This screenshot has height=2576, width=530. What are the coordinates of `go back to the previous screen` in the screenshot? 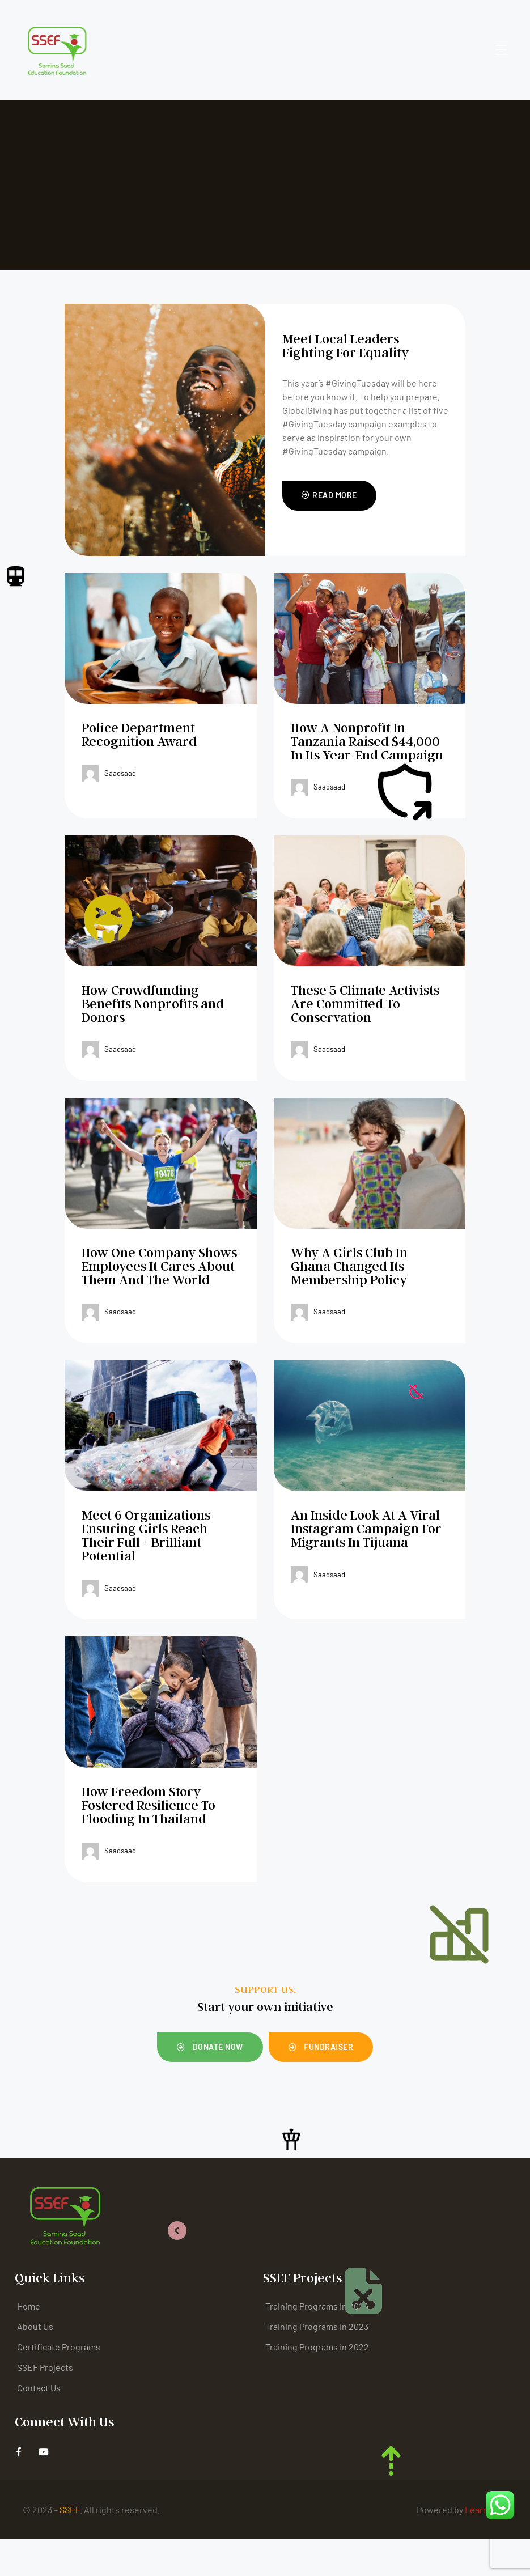 It's located at (177, 2230).